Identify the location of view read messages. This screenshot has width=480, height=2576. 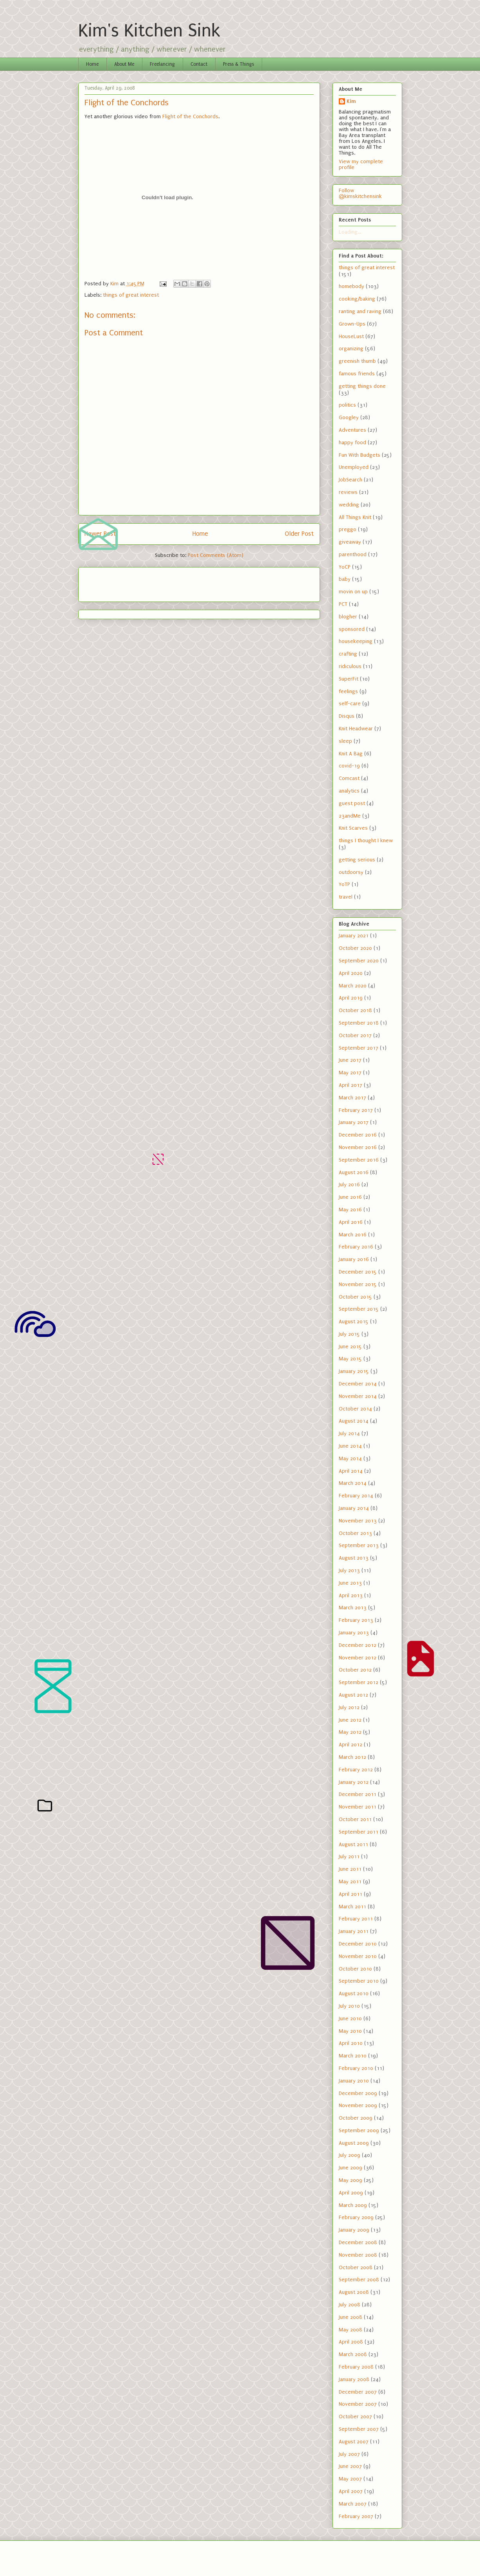
(98, 535).